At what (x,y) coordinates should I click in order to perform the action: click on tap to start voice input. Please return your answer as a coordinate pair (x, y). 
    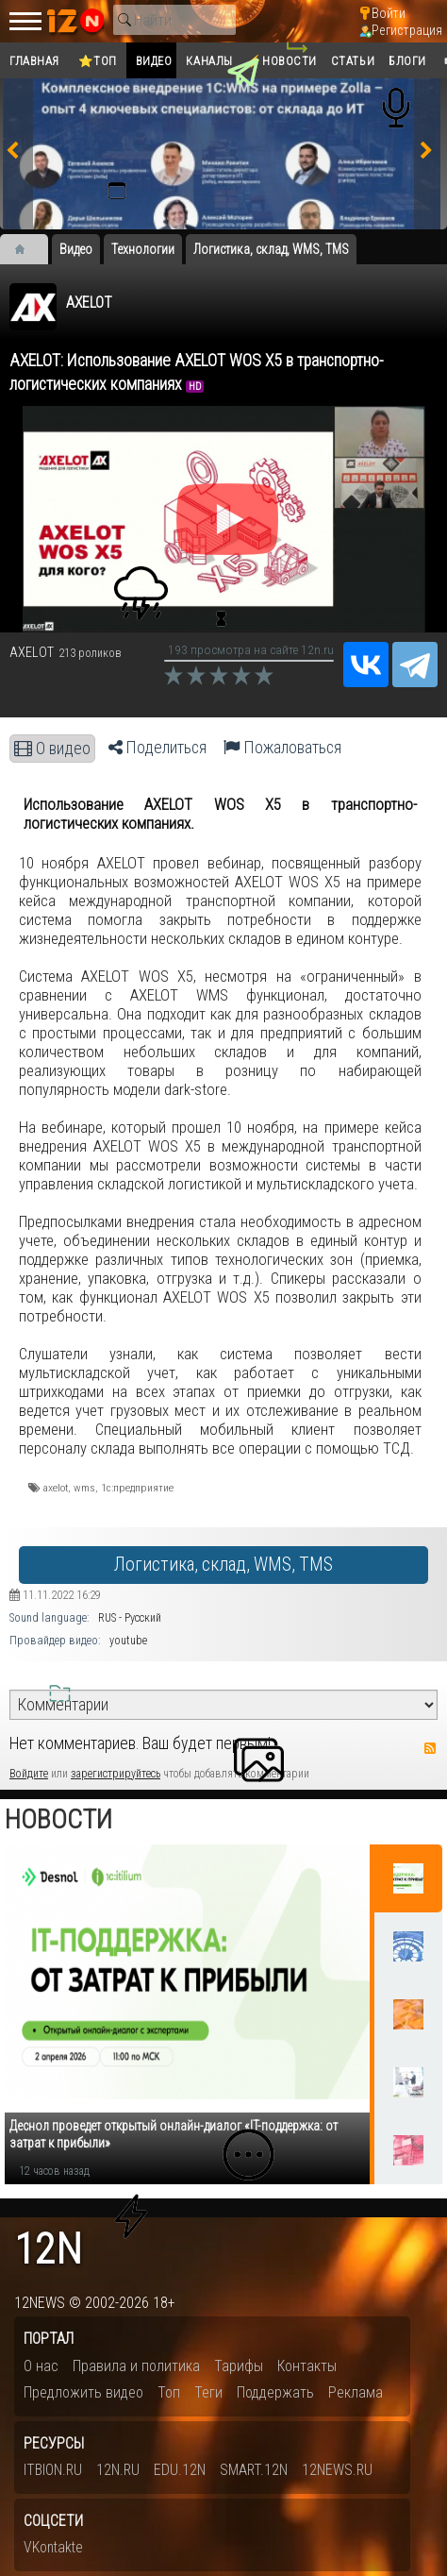
    Looking at the image, I should click on (396, 108).